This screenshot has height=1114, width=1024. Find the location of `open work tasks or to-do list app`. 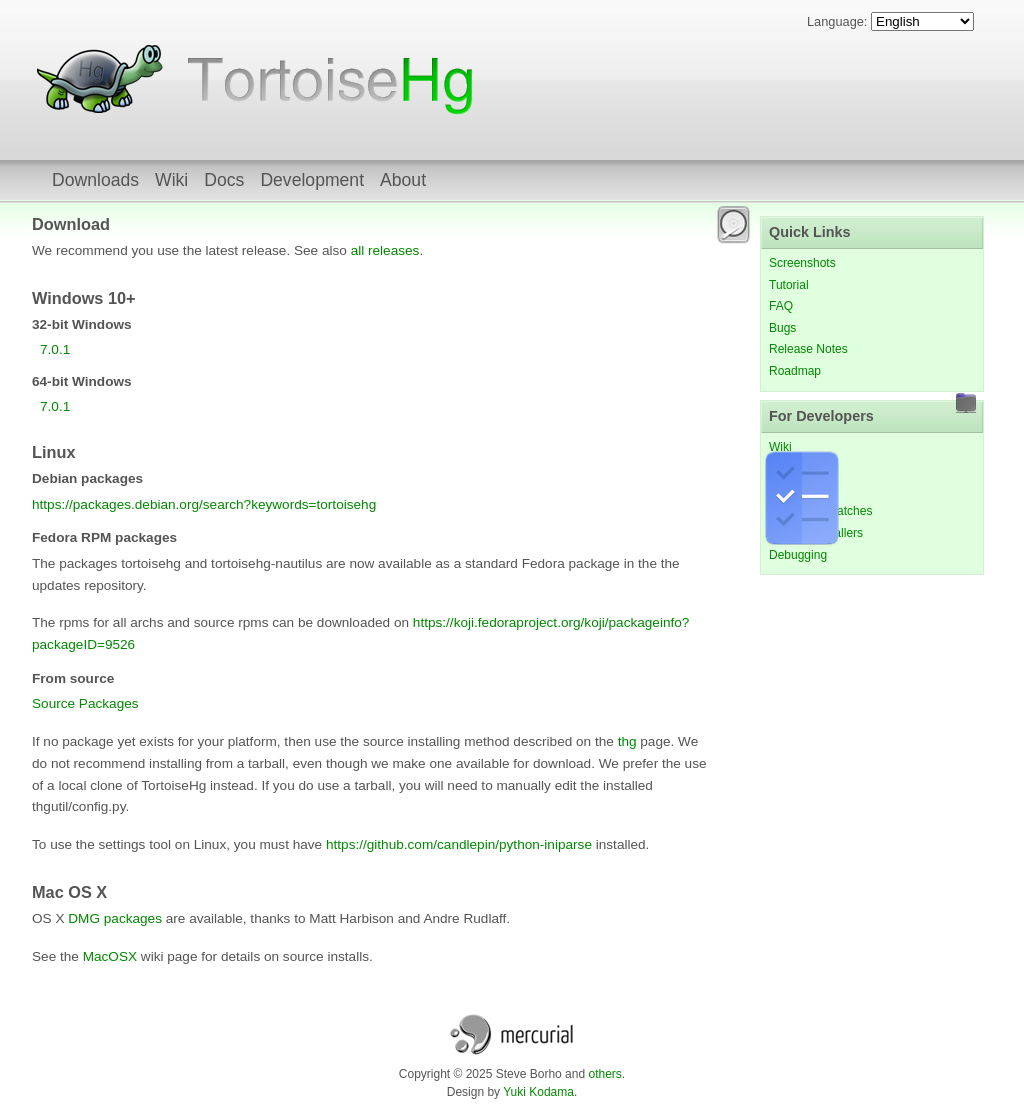

open work tasks or to-do list app is located at coordinates (802, 498).